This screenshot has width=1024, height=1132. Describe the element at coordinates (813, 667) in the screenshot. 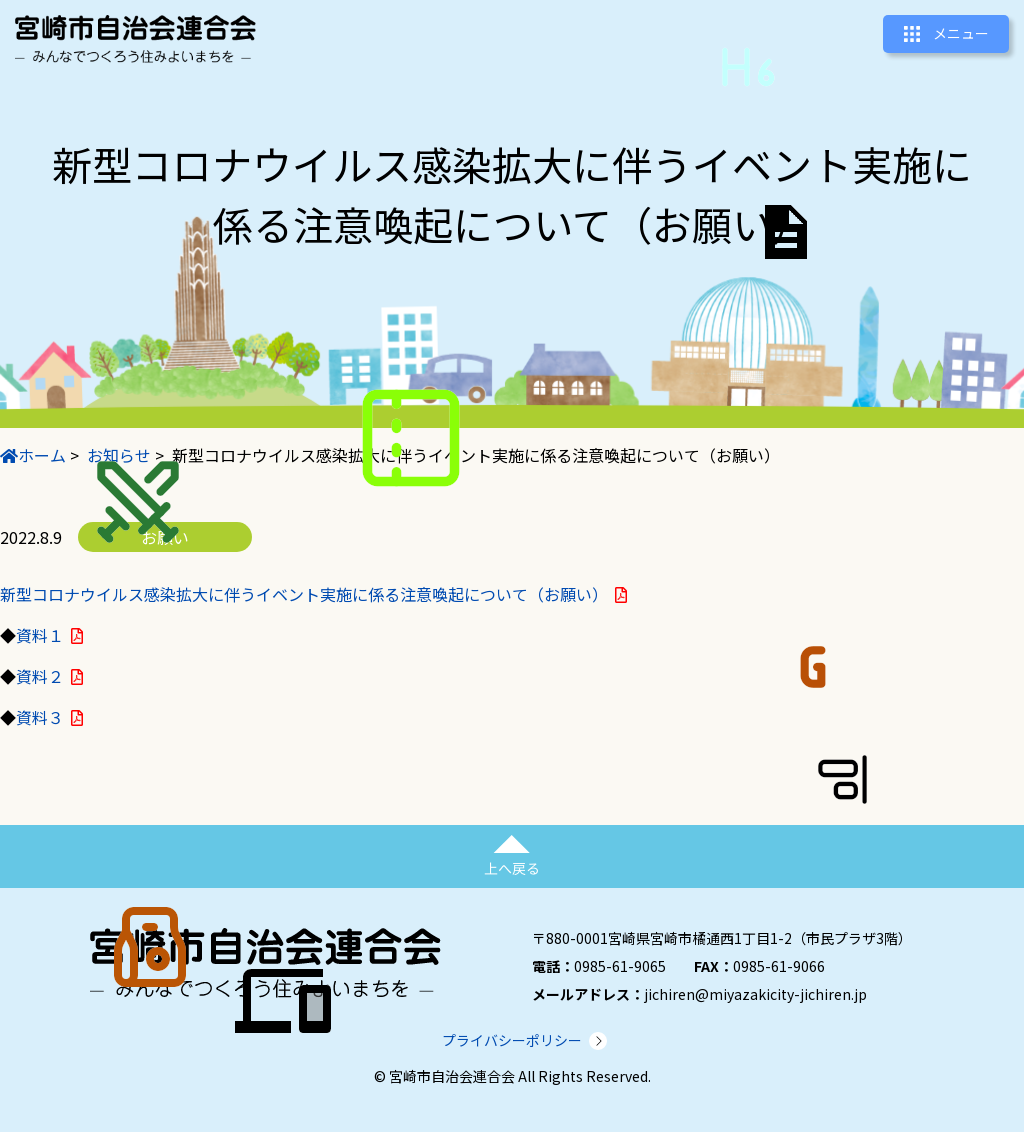

I see `indicates items starting with the letter G` at that location.